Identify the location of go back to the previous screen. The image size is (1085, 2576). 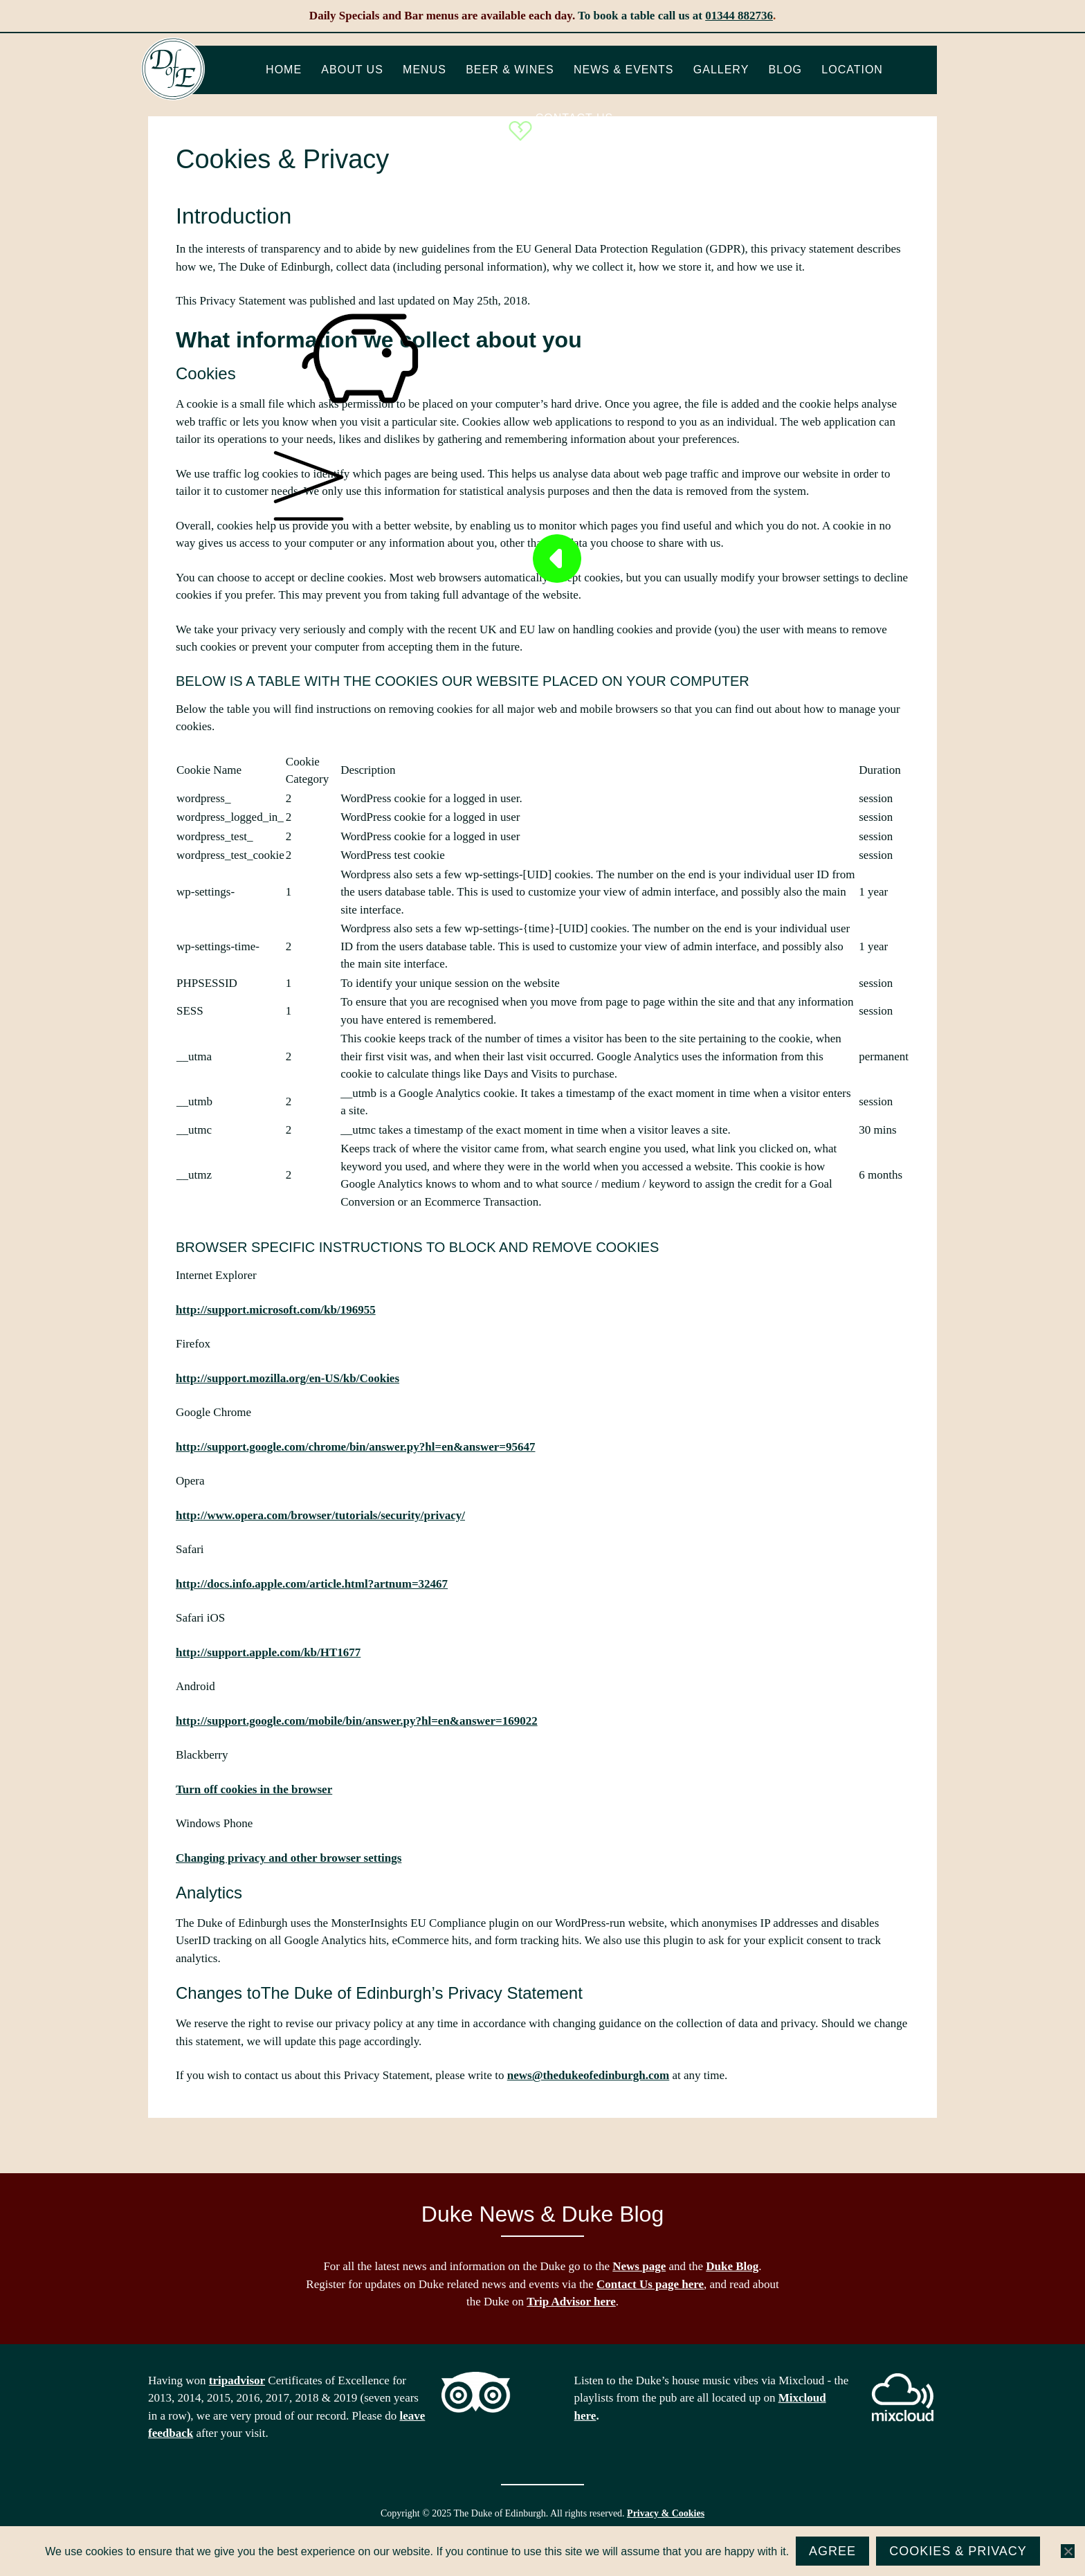
(557, 559).